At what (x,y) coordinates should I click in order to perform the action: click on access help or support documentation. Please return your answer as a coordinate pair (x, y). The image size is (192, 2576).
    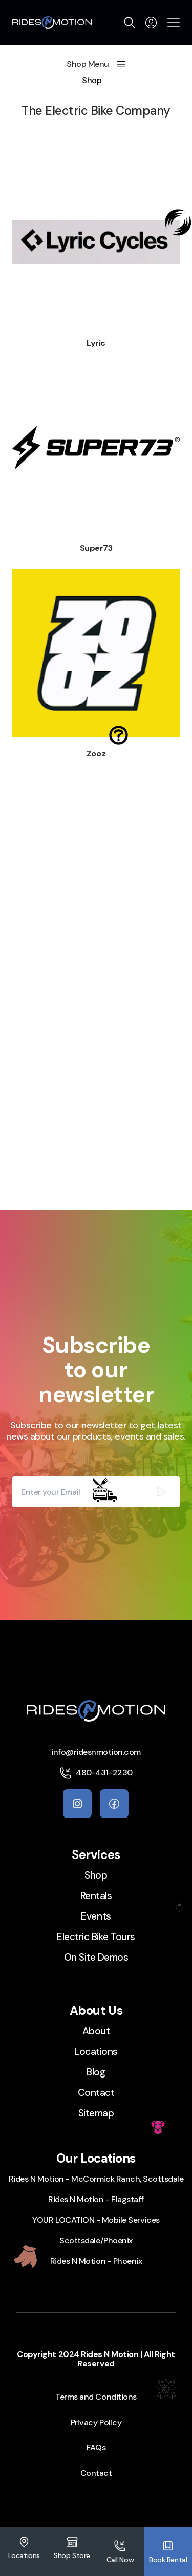
    Looking at the image, I should click on (118, 735).